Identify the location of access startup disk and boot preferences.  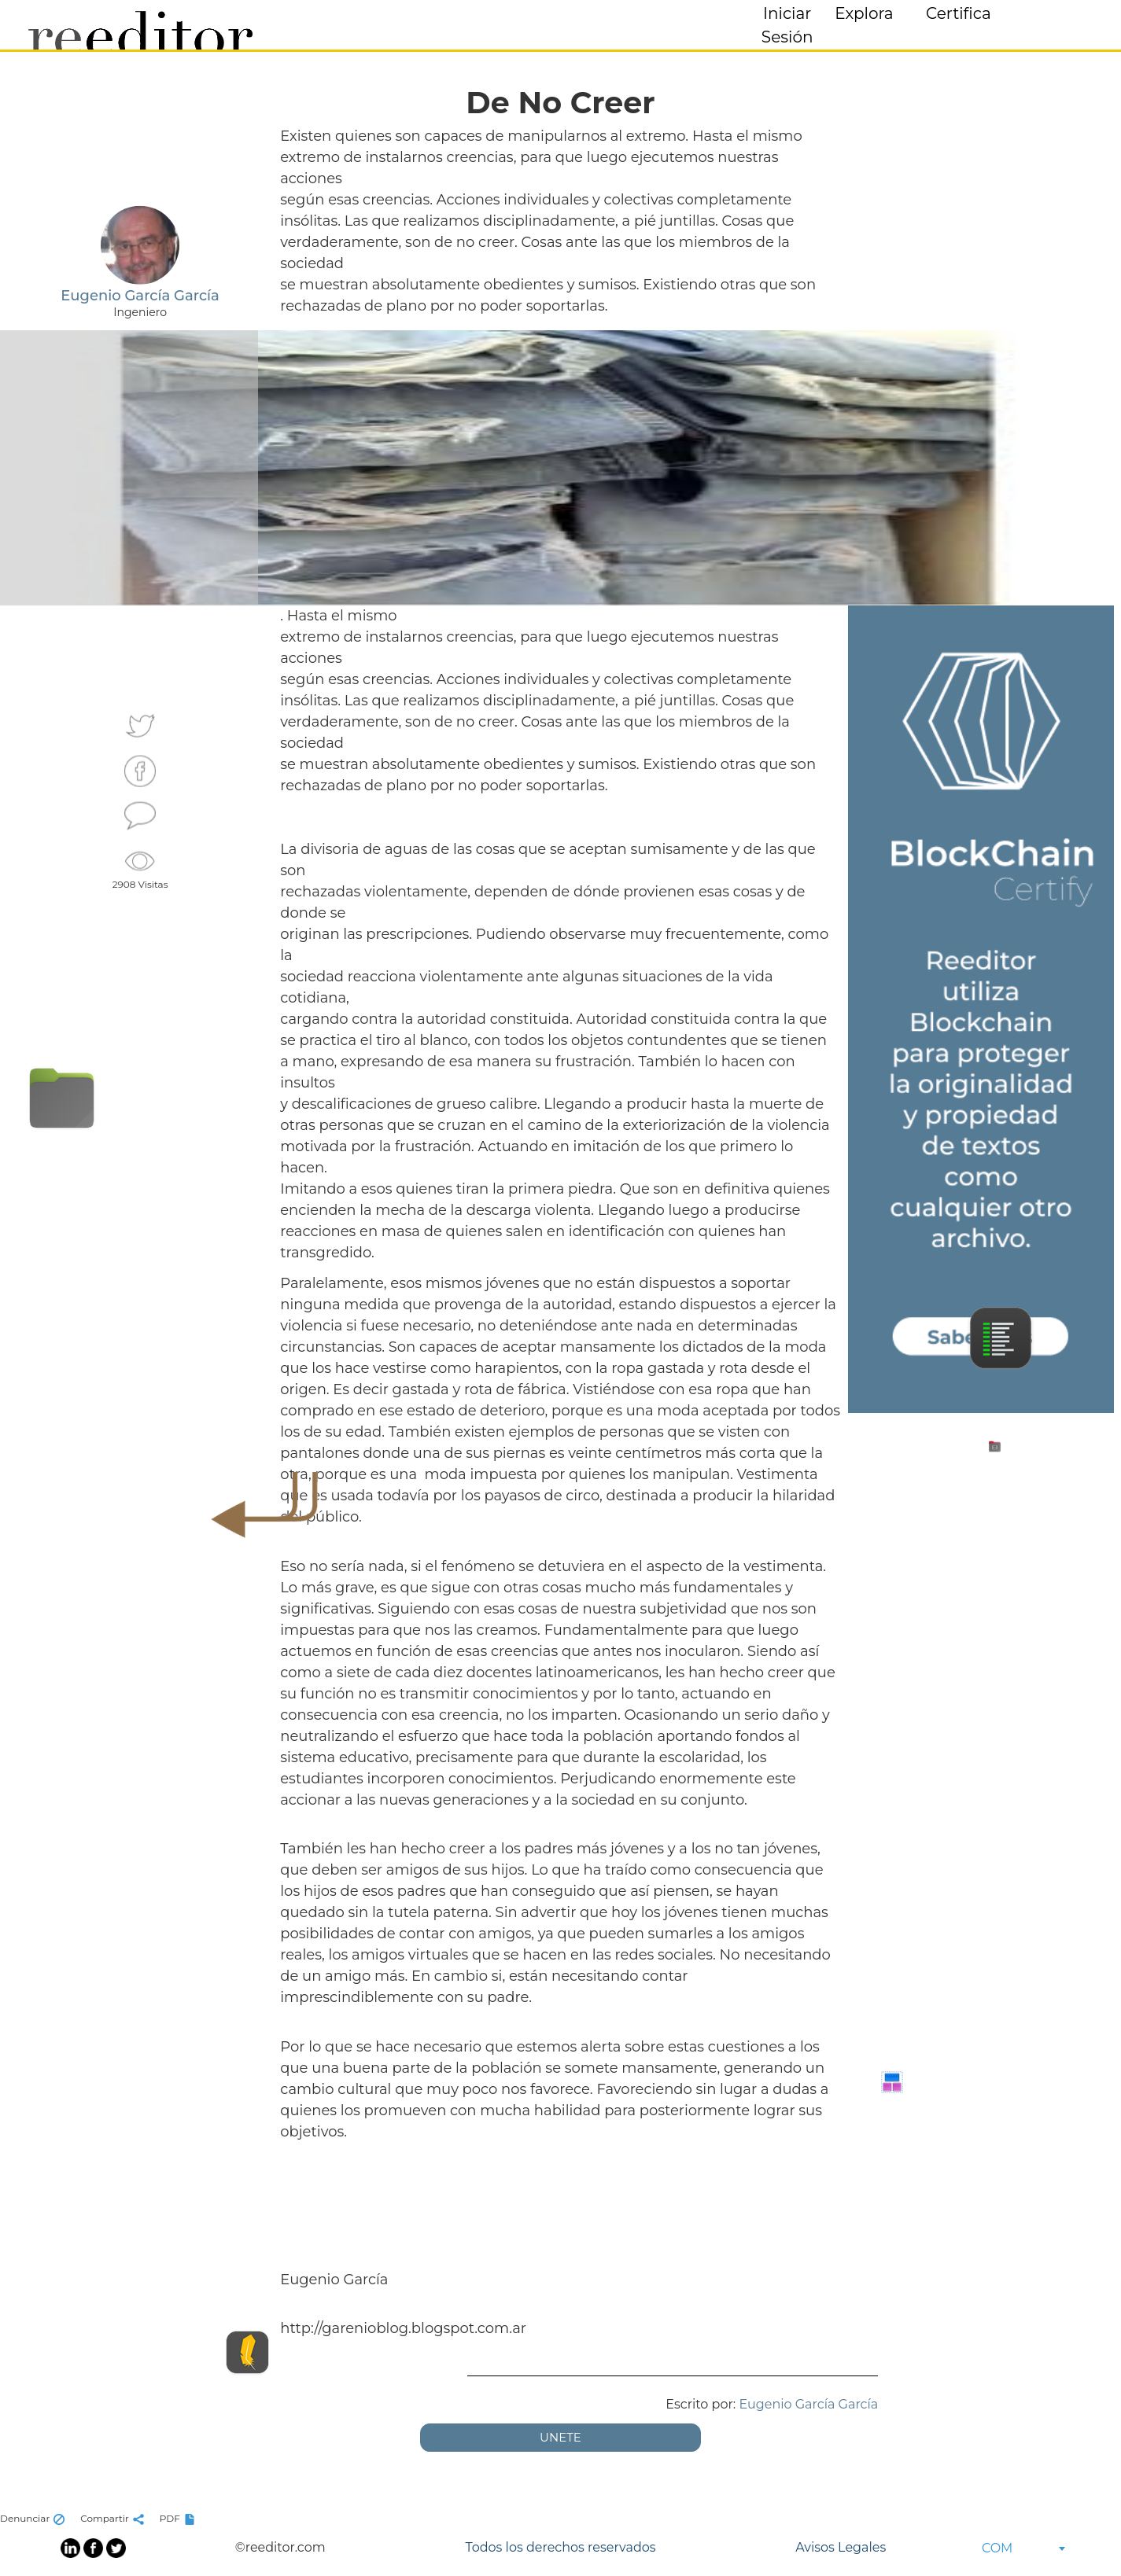
(1001, 1339).